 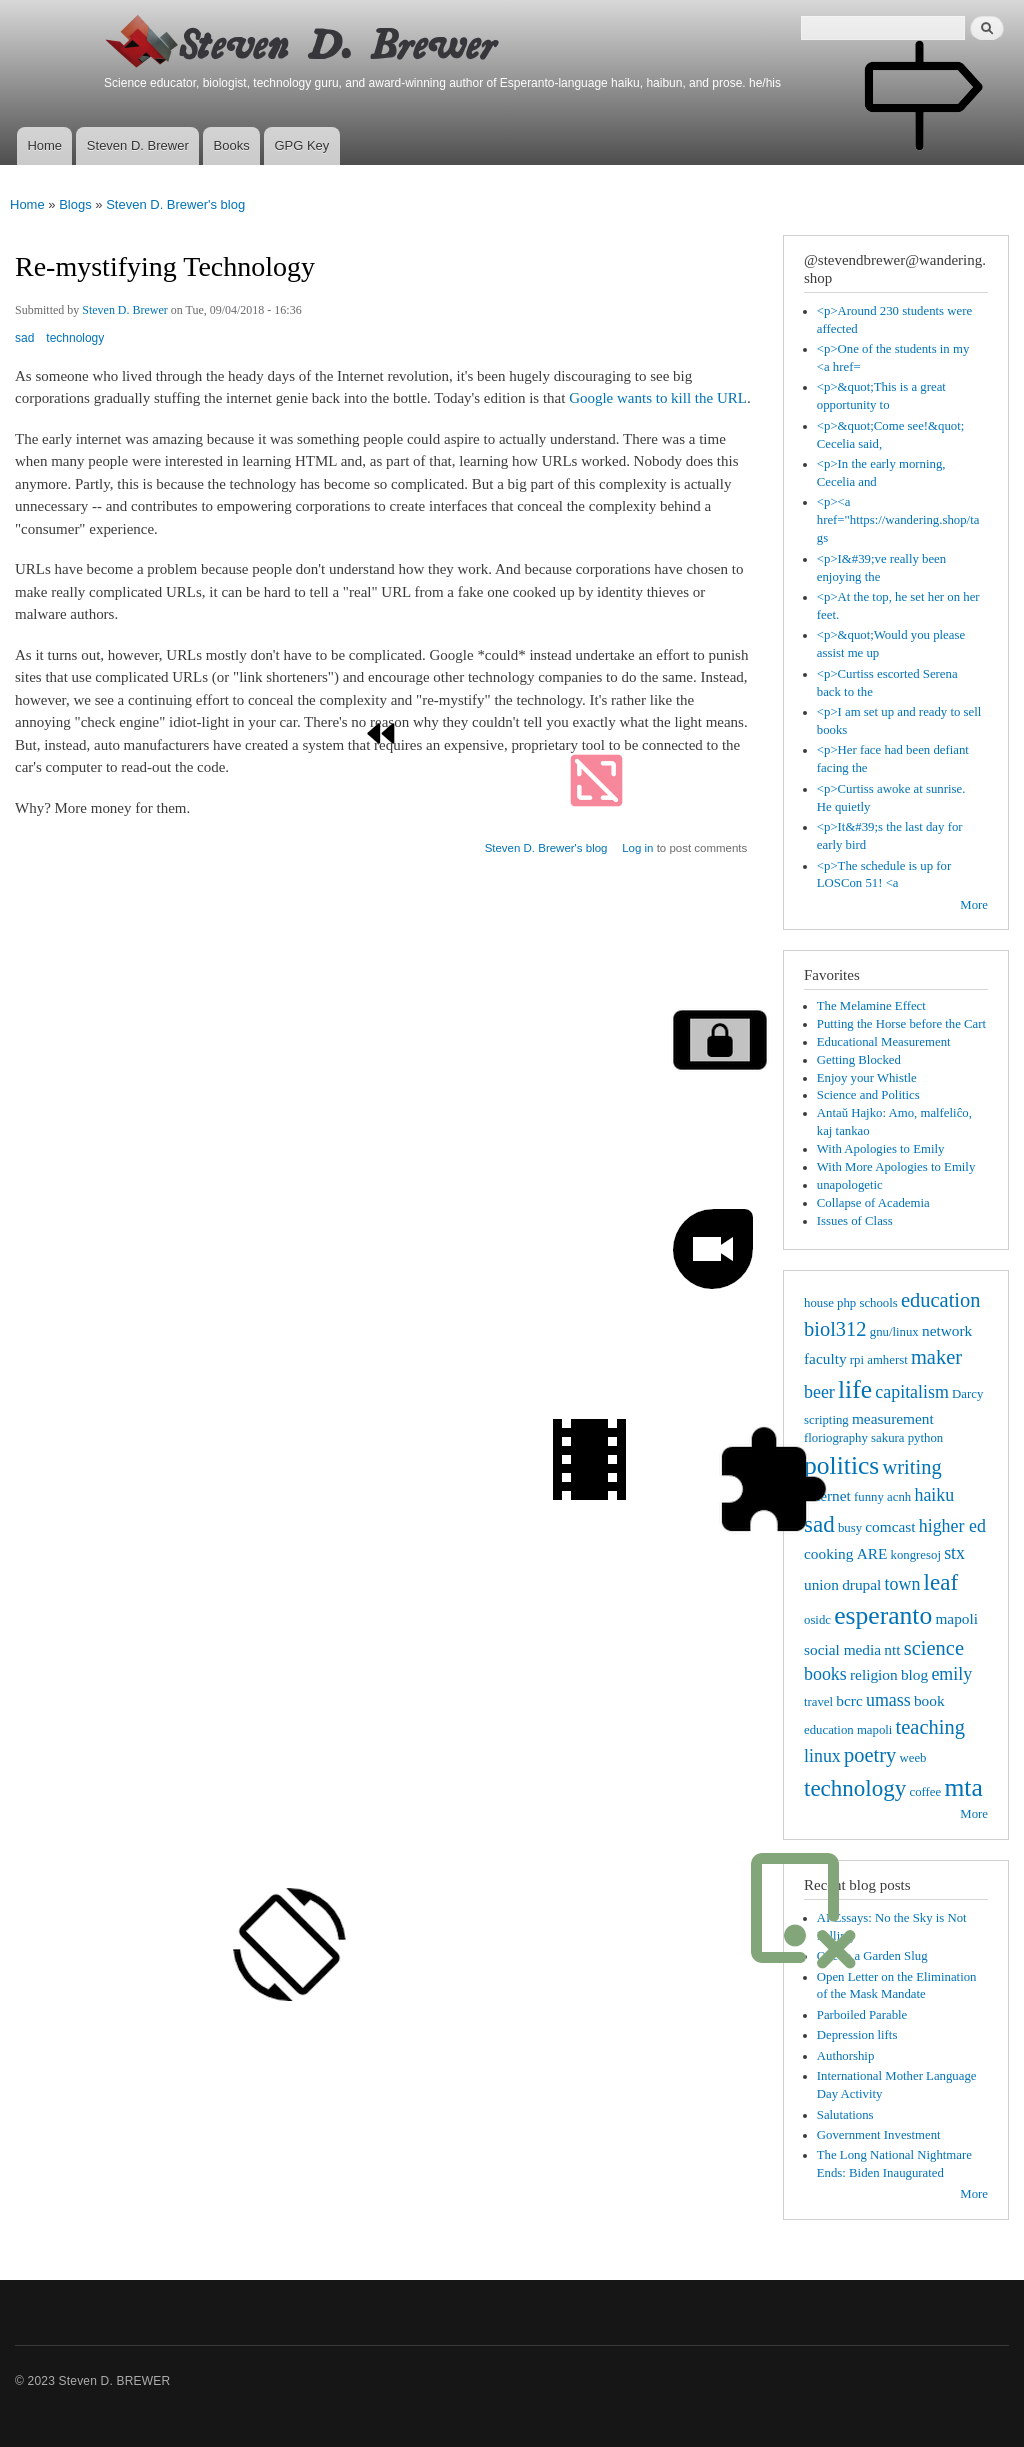 What do you see at coordinates (596, 780) in the screenshot?
I see `disable selection mode` at bounding box center [596, 780].